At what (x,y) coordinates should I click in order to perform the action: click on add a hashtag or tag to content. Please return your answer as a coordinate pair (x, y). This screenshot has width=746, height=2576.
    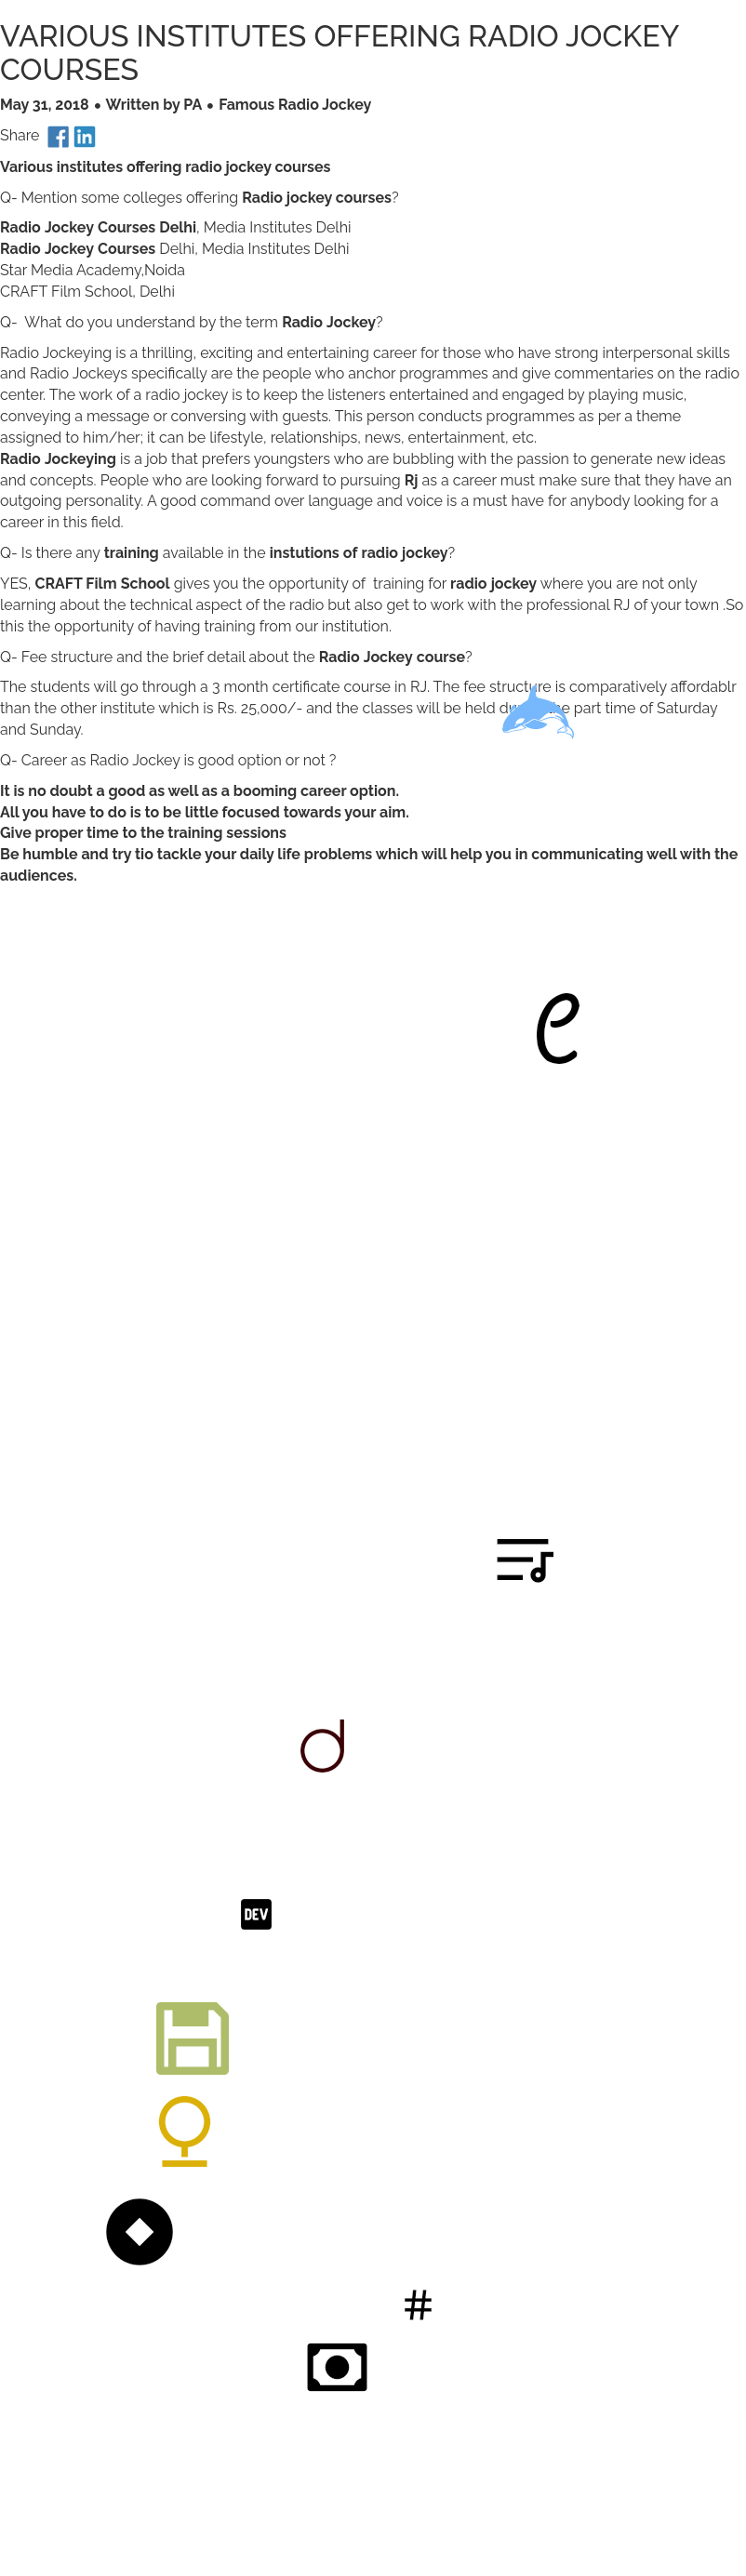
    Looking at the image, I should click on (418, 2304).